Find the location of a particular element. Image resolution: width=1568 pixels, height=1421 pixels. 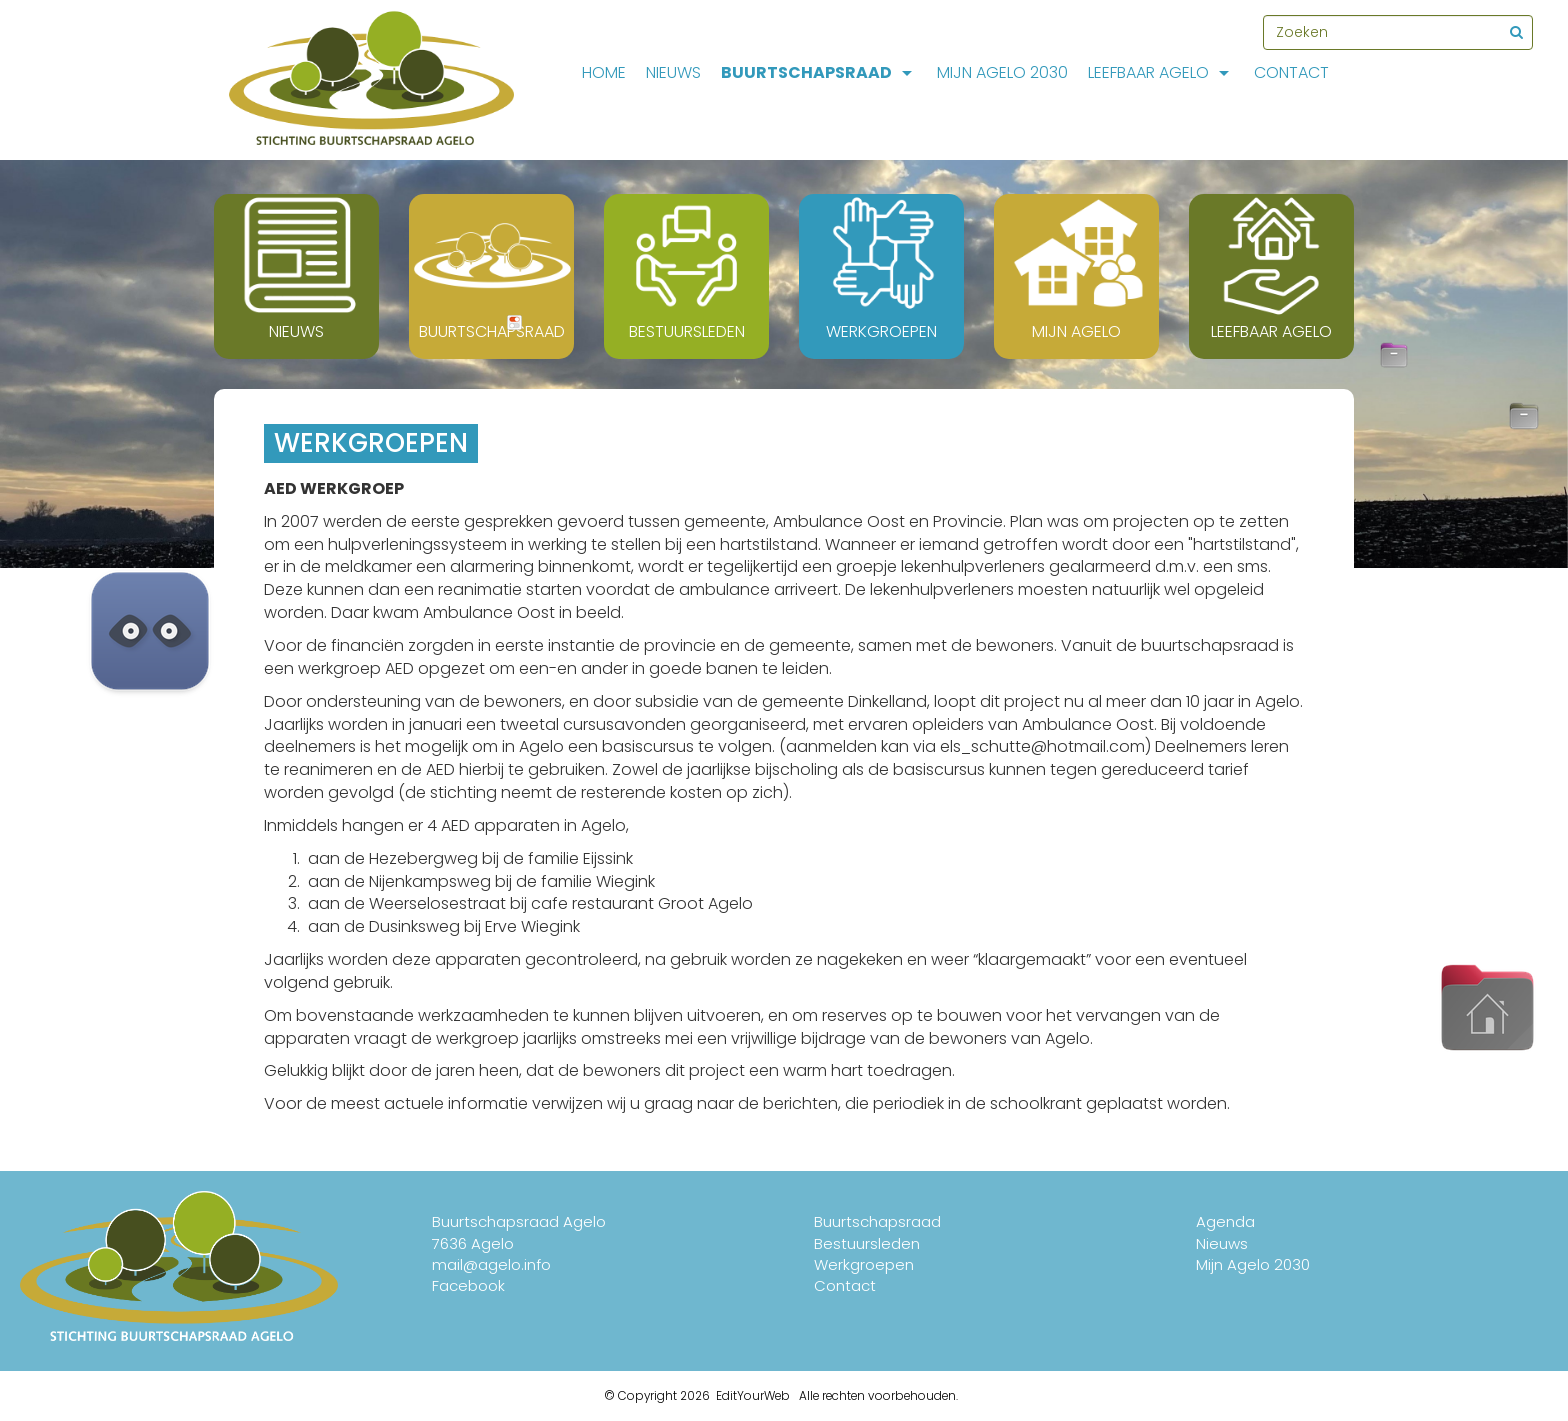

access your home folder is located at coordinates (1487, 1007).